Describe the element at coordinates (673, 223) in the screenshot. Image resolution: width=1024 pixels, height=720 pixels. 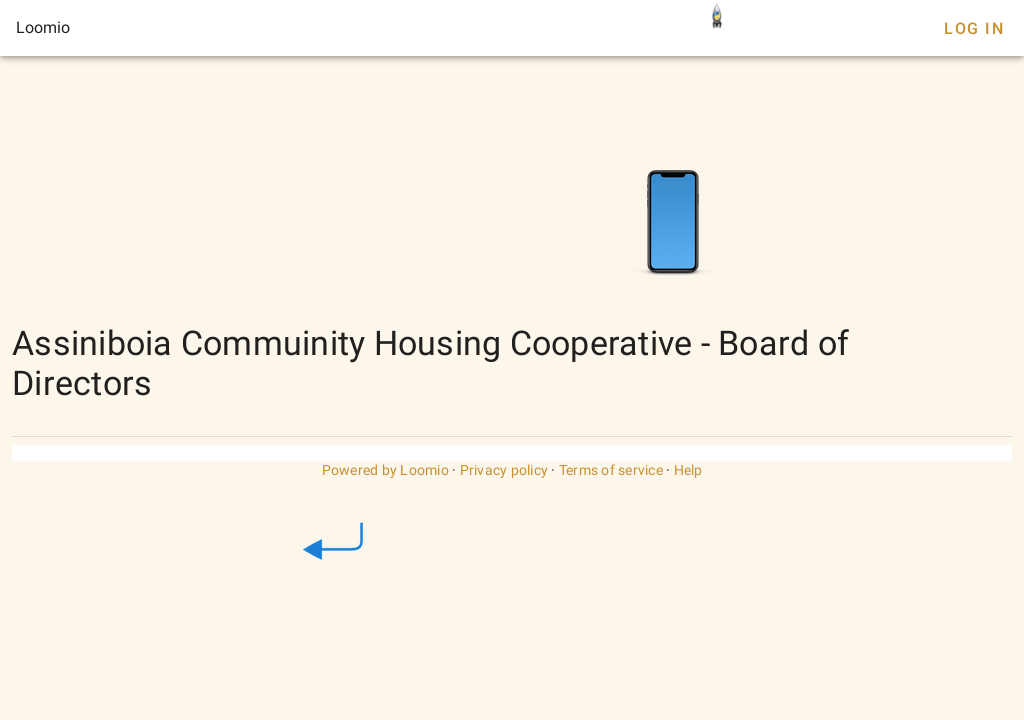
I see `iPhone XR device icon` at that location.